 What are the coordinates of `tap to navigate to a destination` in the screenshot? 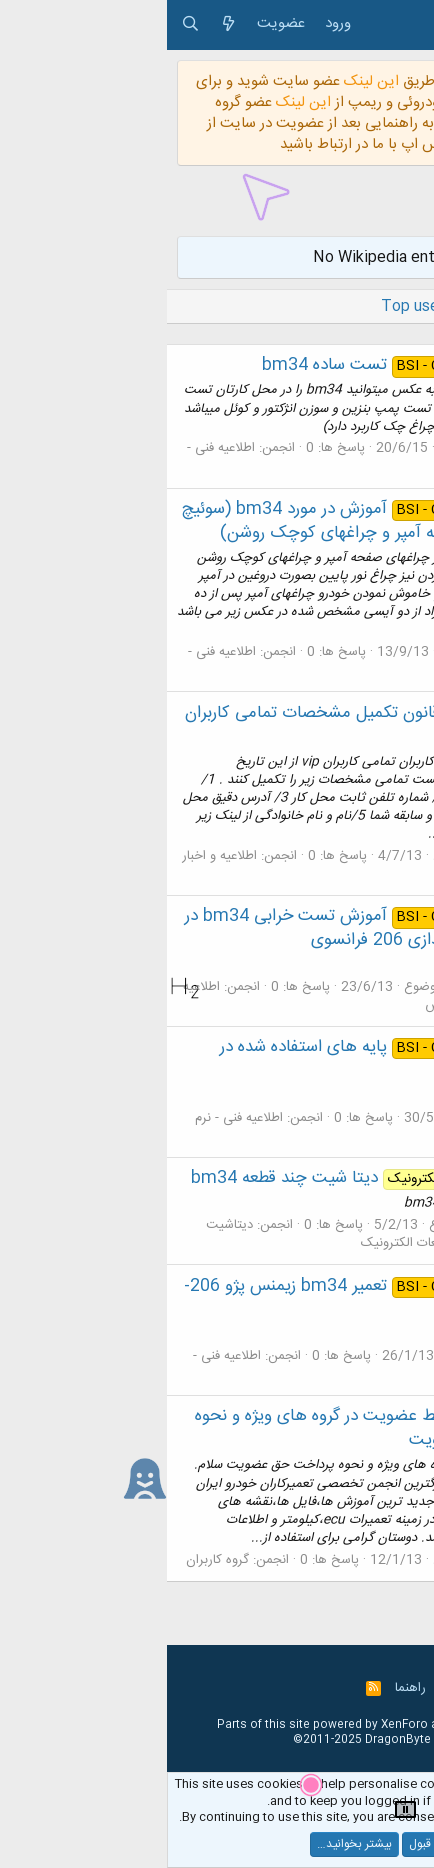 It's located at (262, 193).